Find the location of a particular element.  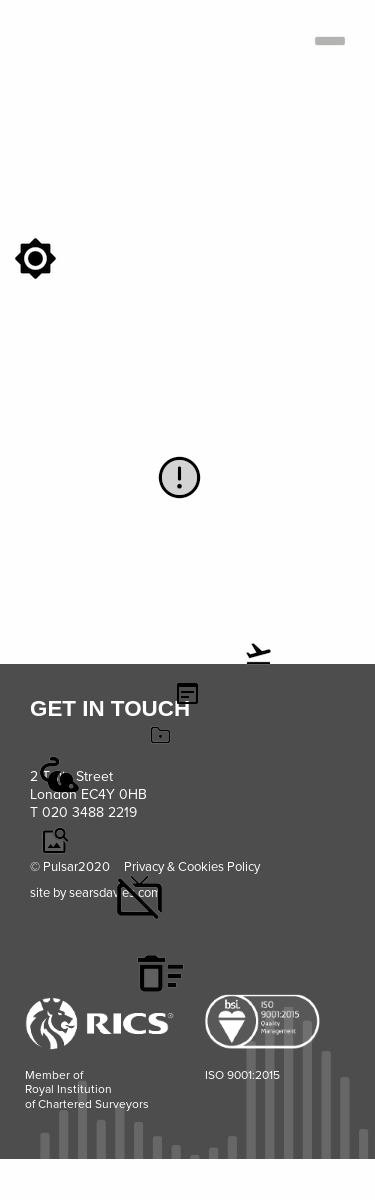

view flight departure information is located at coordinates (258, 653).